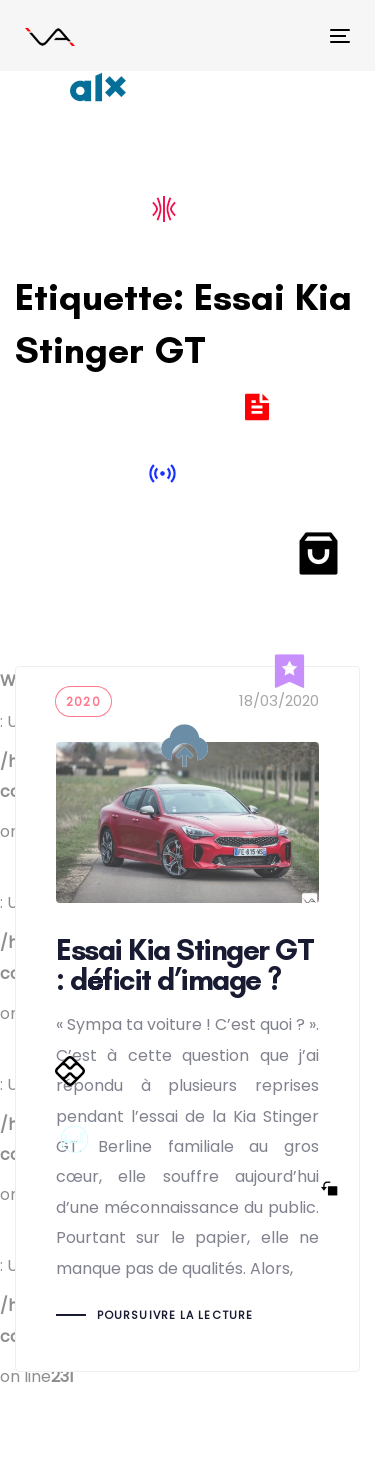  Describe the element at coordinates (74, 1138) in the screenshot. I see `US Sunnah Foundation logo` at that location.